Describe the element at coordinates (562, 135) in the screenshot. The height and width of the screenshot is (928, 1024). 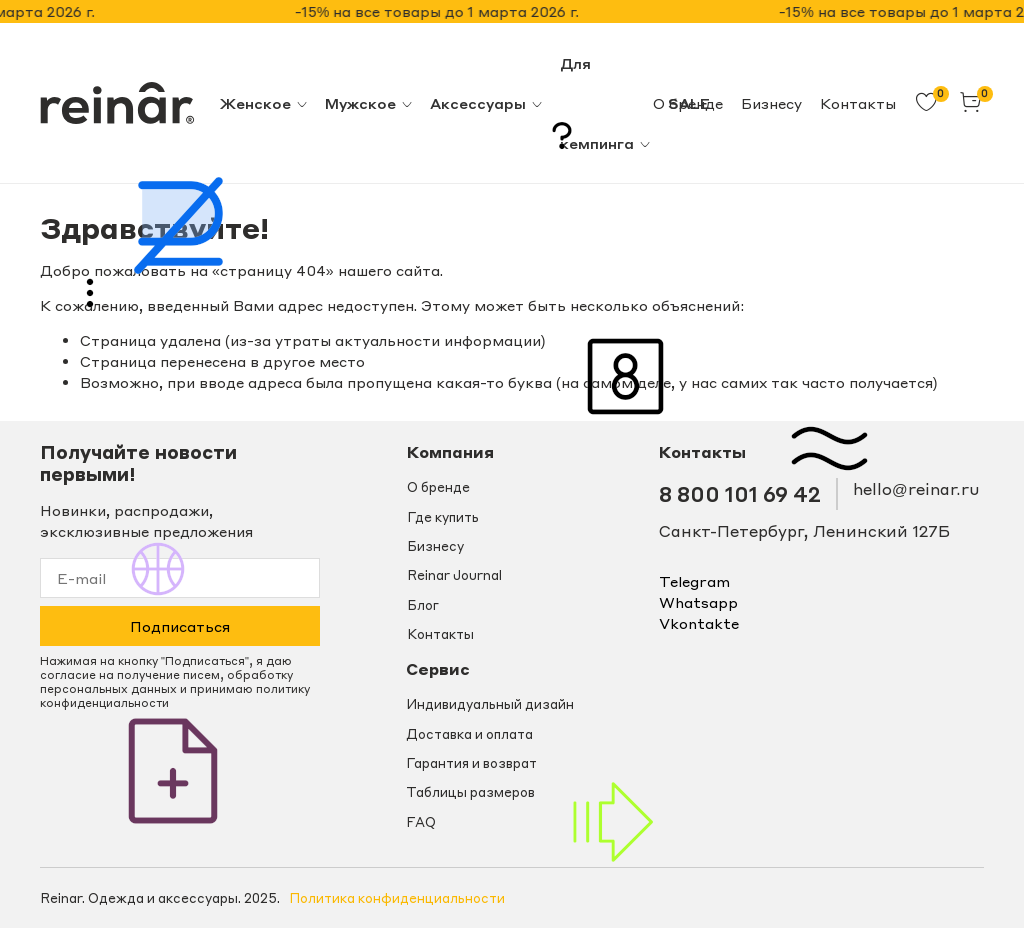
I see `access help or support` at that location.